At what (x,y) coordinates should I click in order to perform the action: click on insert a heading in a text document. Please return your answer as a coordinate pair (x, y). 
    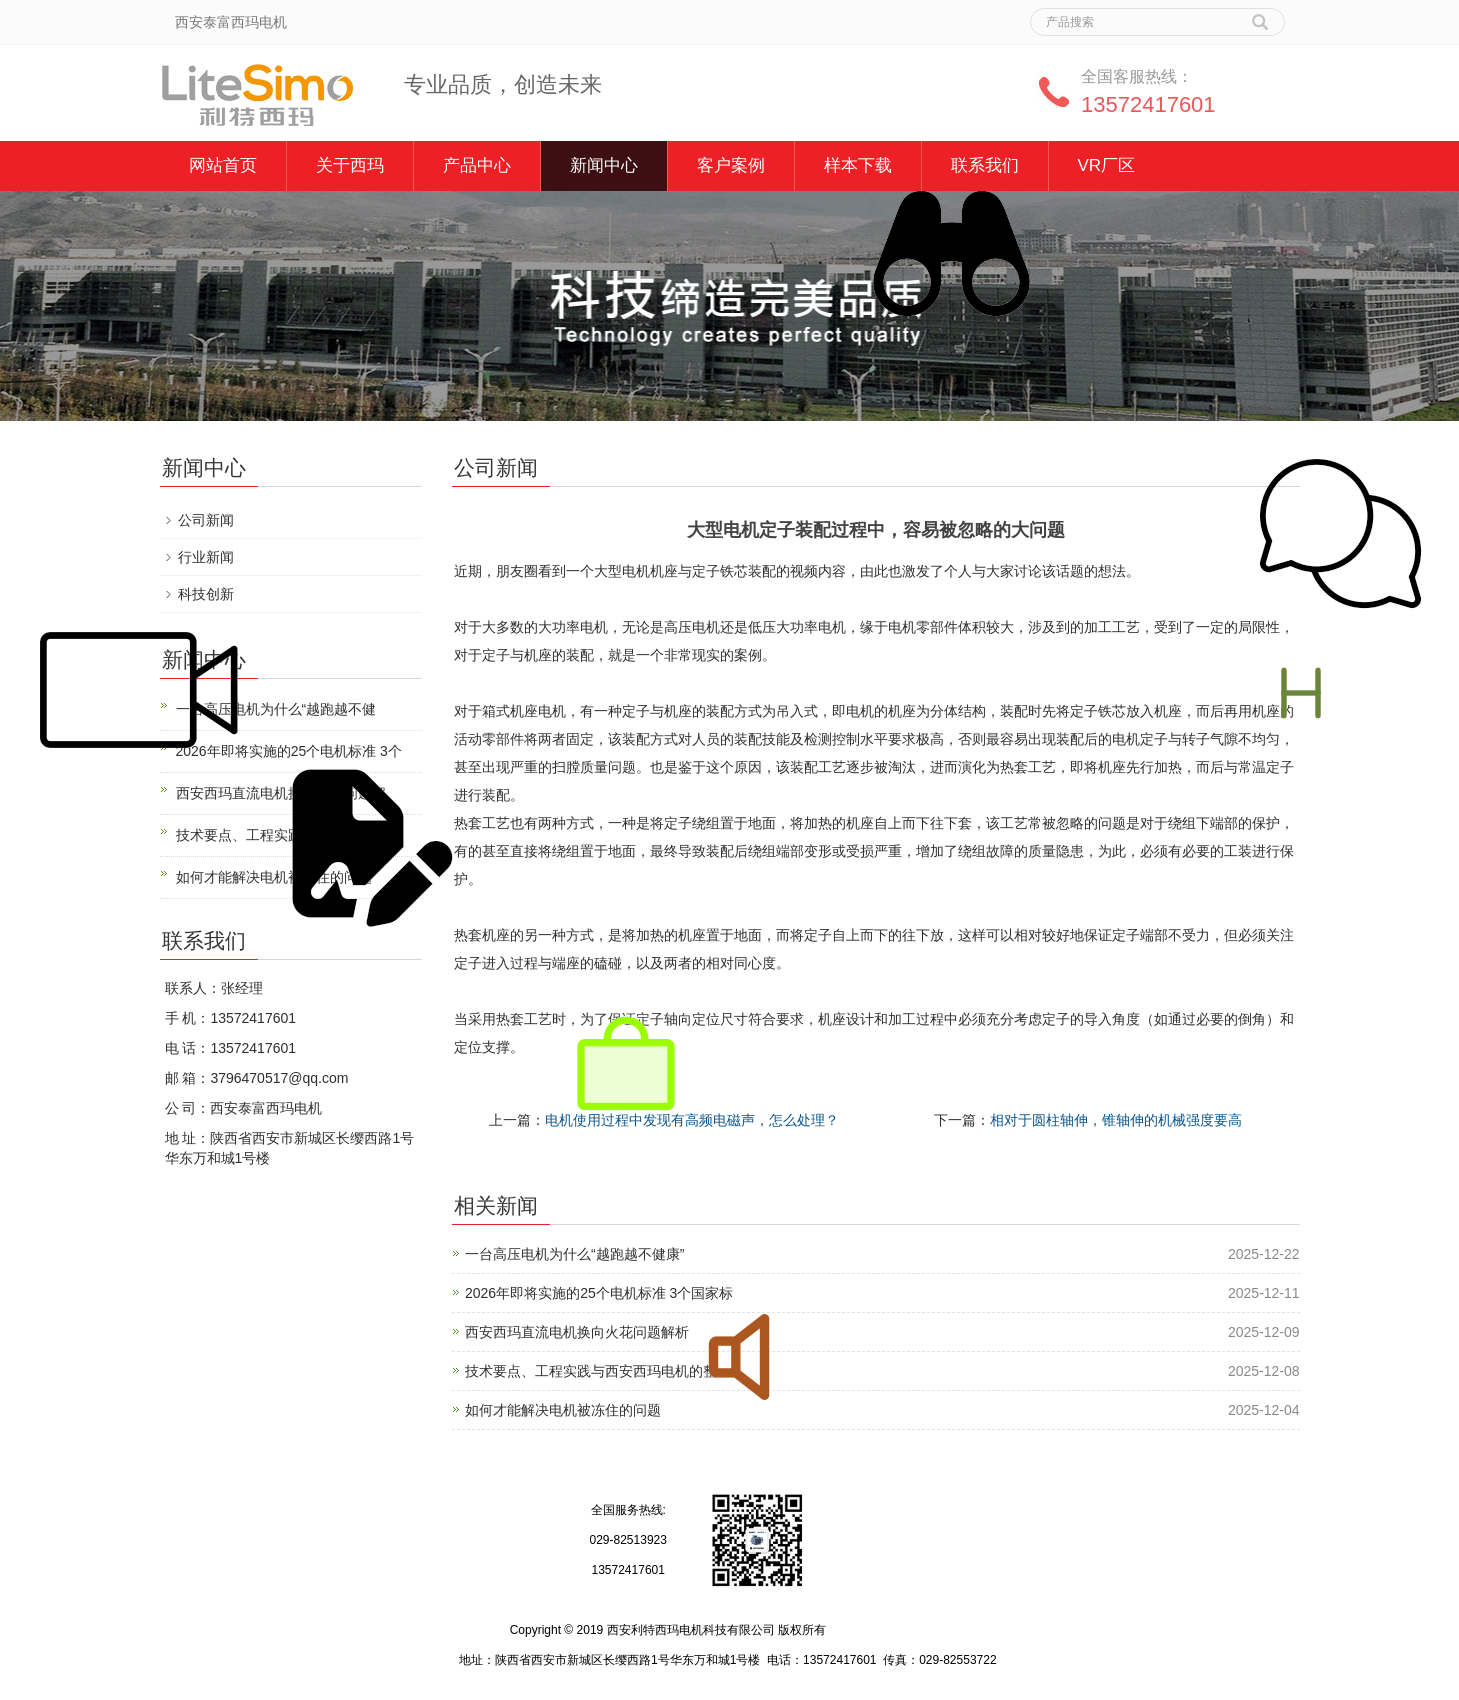
    Looking at the image, I should click on (1301, 693).